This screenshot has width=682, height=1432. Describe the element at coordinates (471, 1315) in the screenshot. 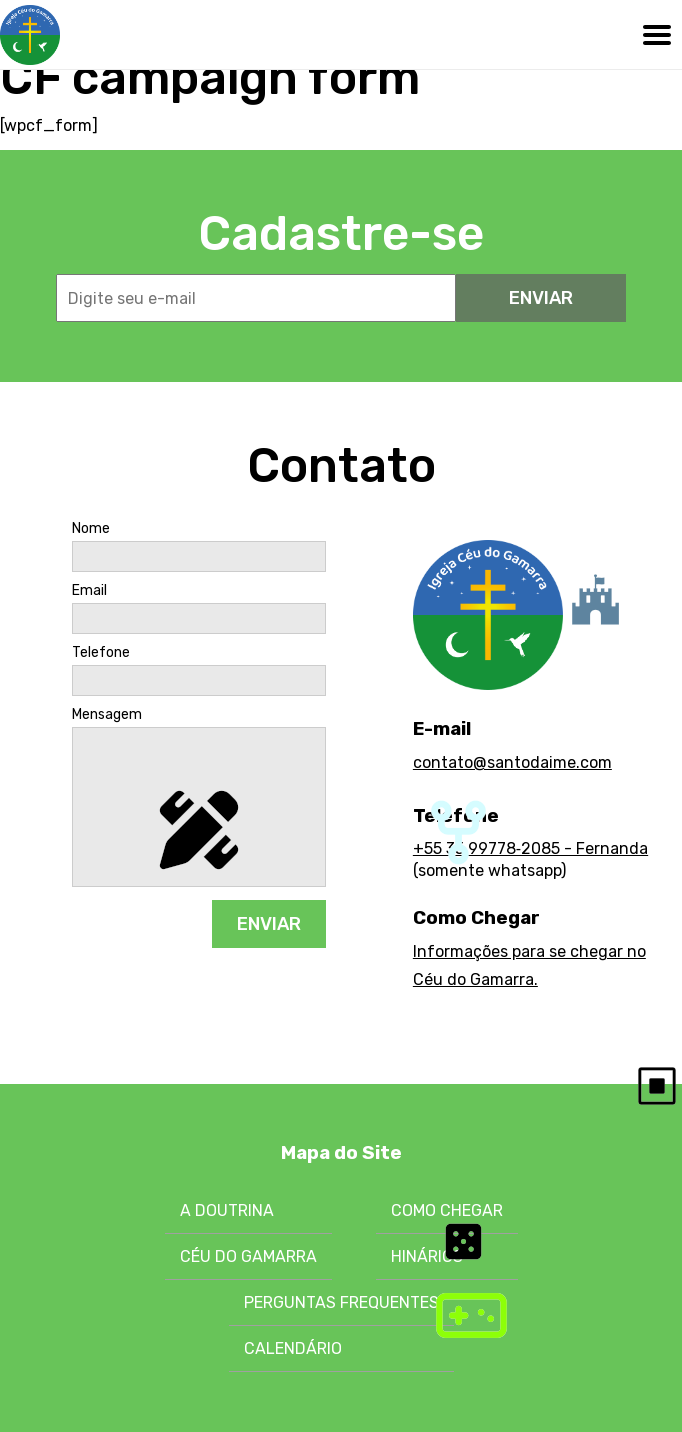

I see `access gaming or game center features` at that location.